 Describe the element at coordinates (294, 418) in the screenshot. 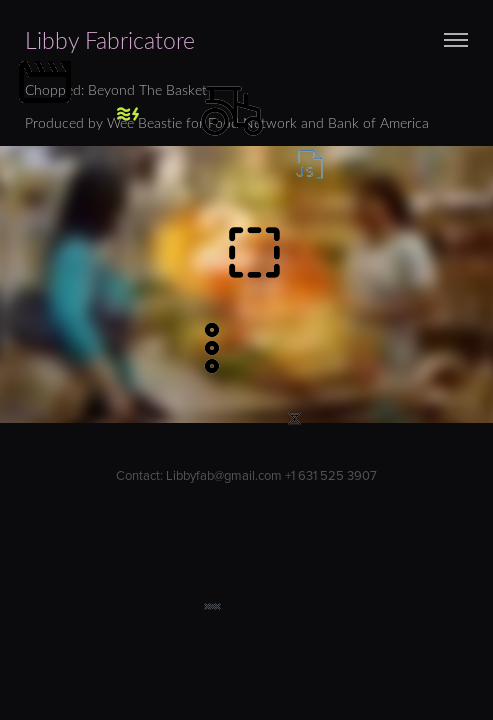

I see `indicates loading or processing in progress` at that location.